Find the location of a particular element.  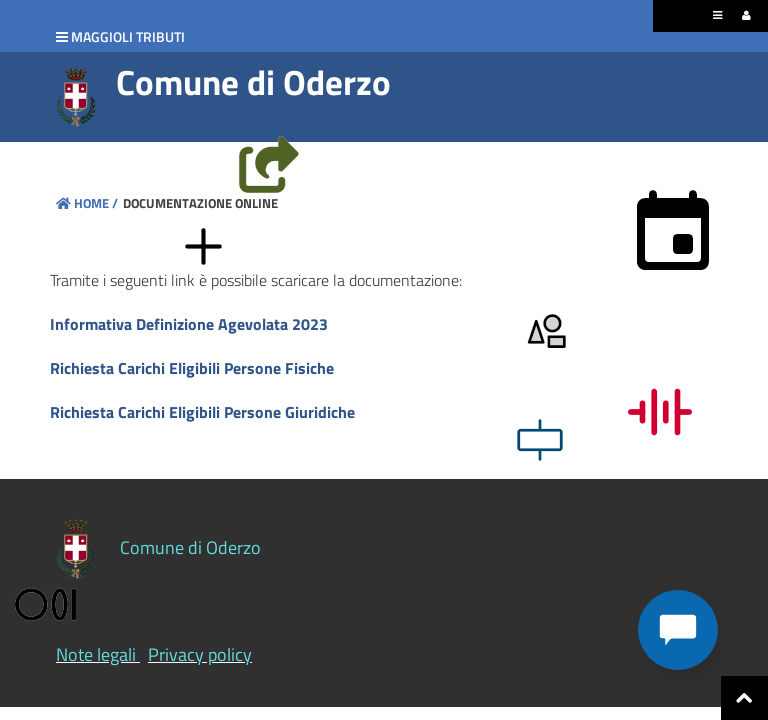

view battery circuit or power connection status is located at coordinates (660, 412).